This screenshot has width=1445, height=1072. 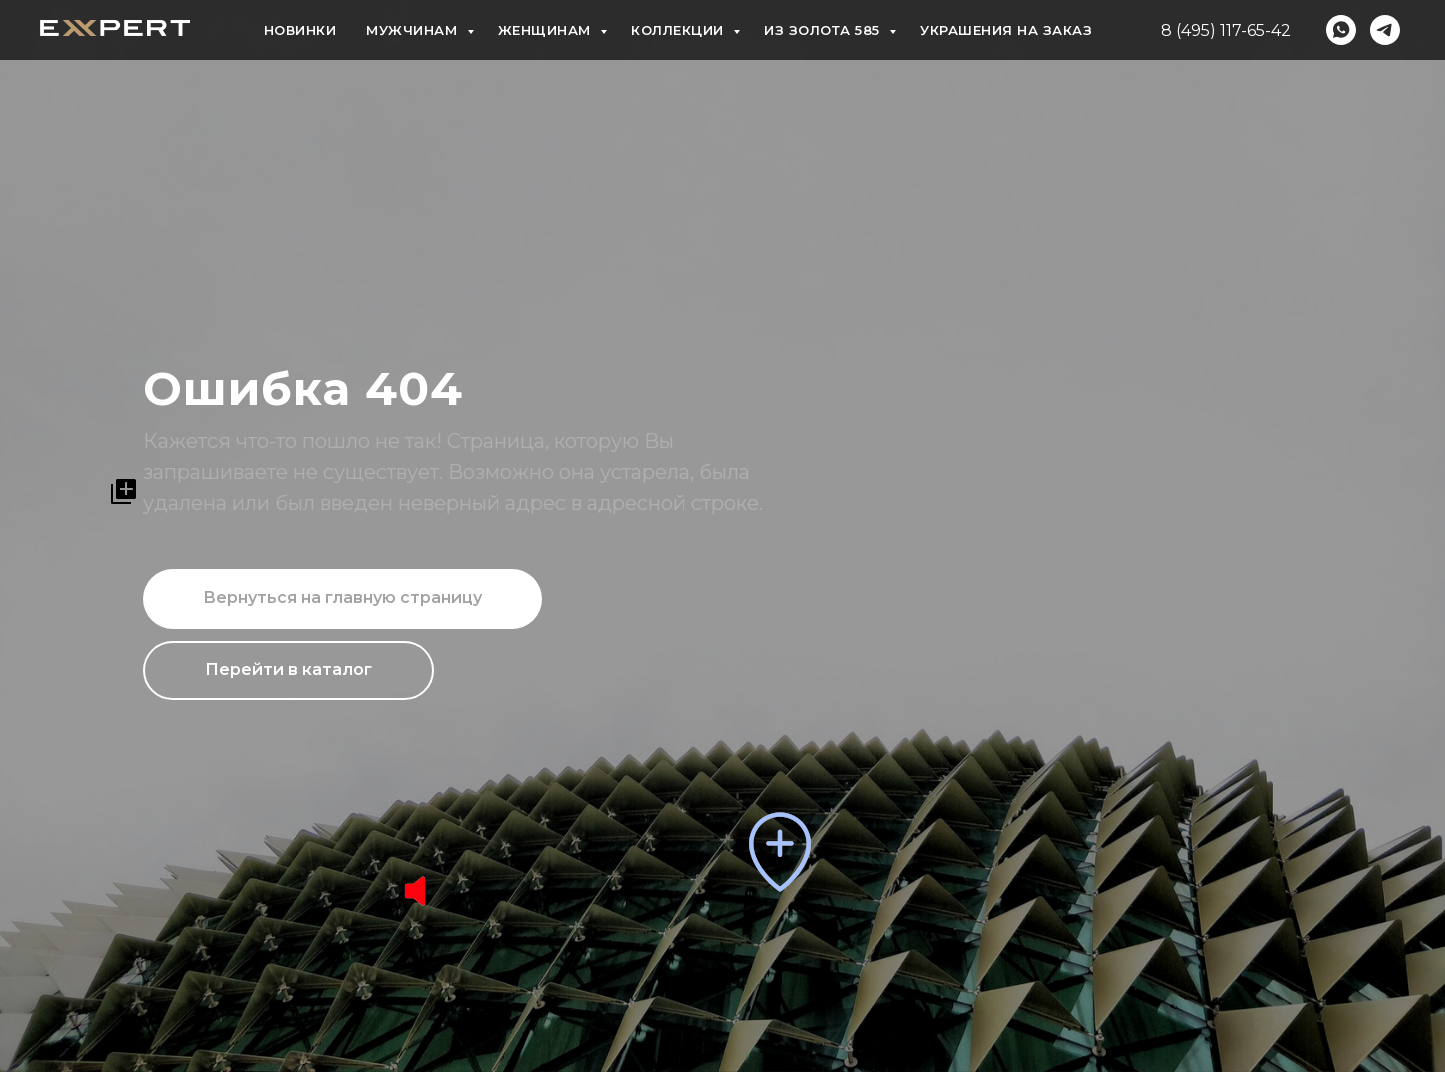 I want to click on add a new location pin, so click(x=780, y=852).